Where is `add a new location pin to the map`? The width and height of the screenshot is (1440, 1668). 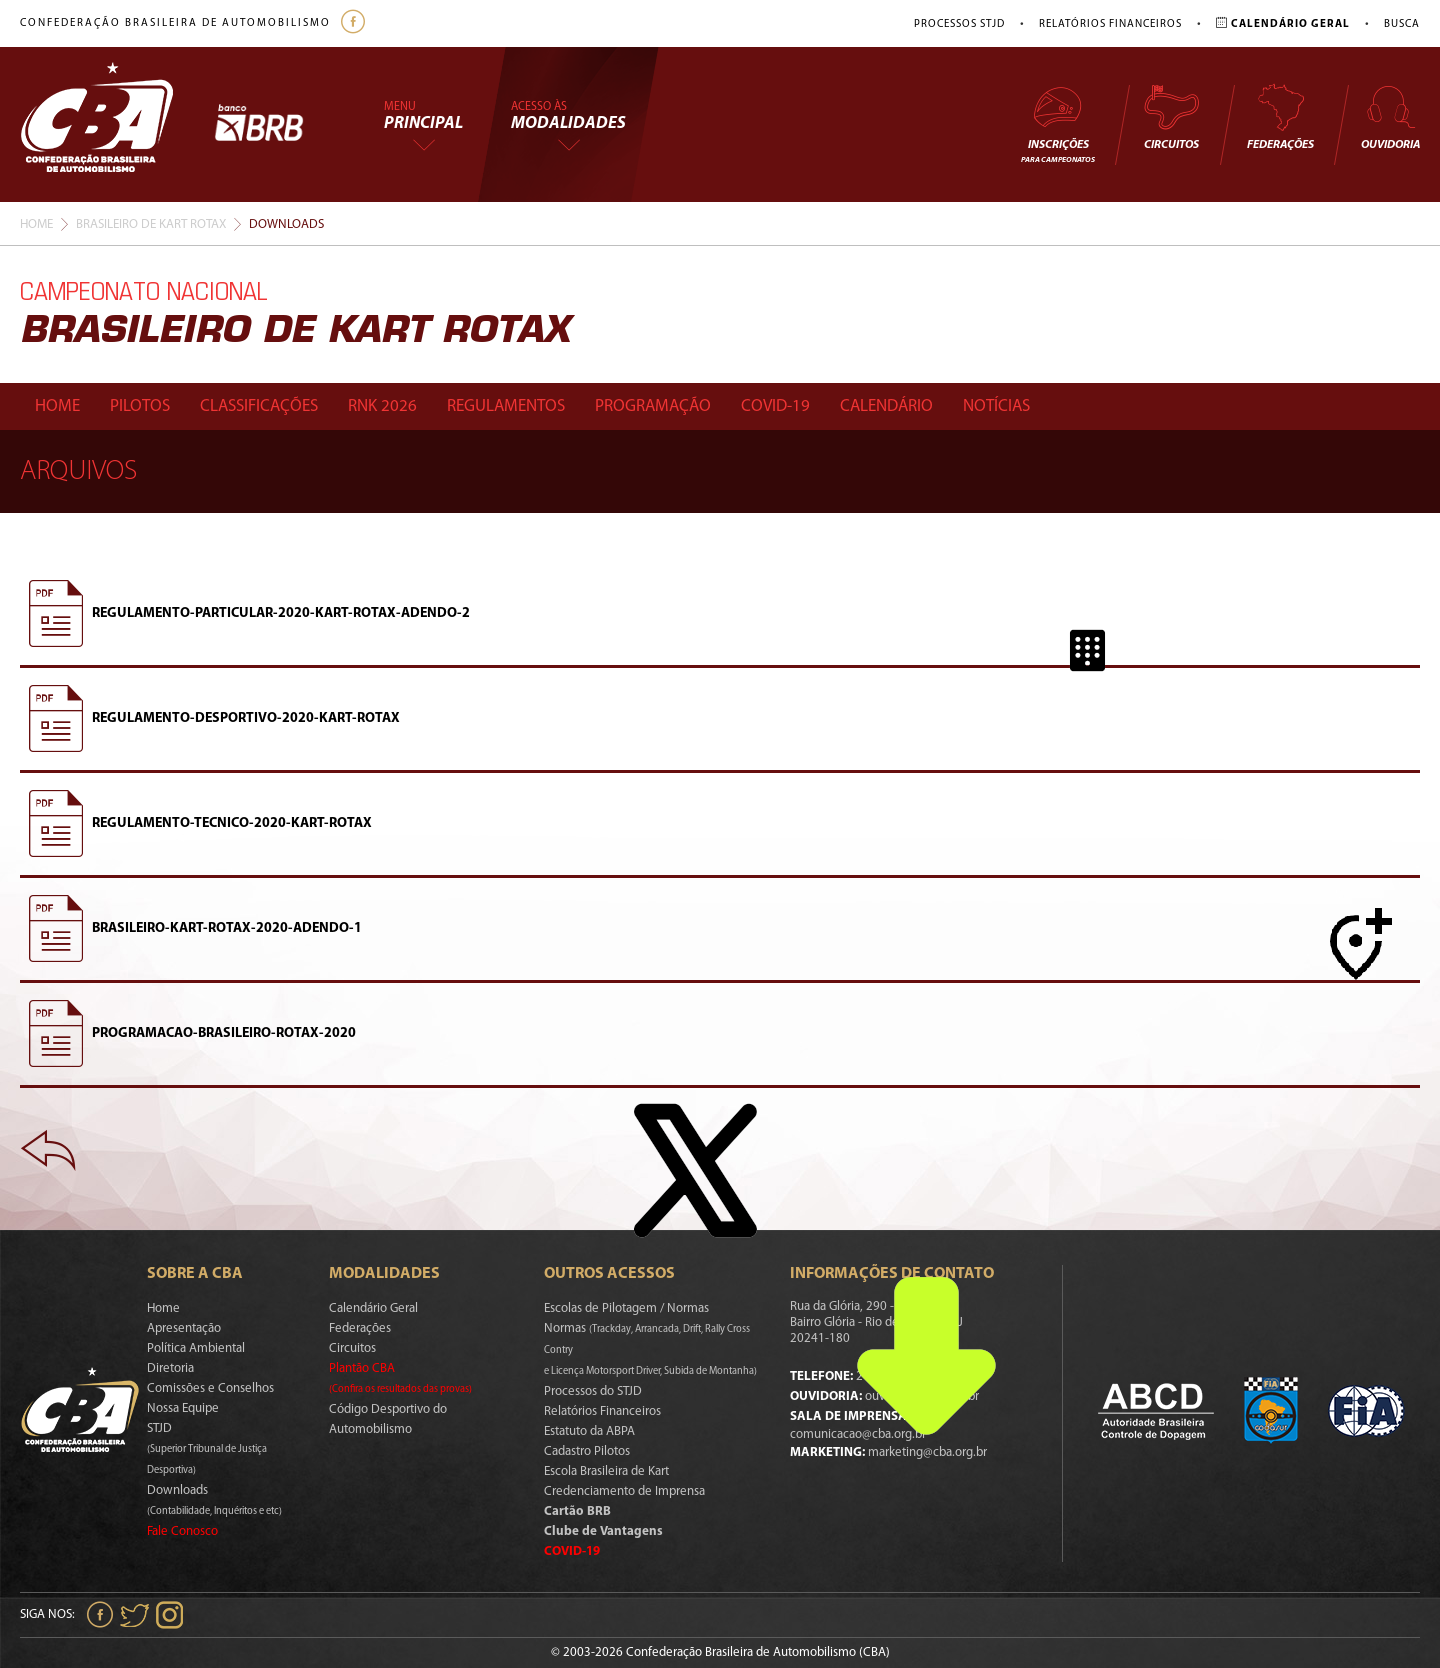
add a new location pin to the map is located at coordinates (1356, 944).